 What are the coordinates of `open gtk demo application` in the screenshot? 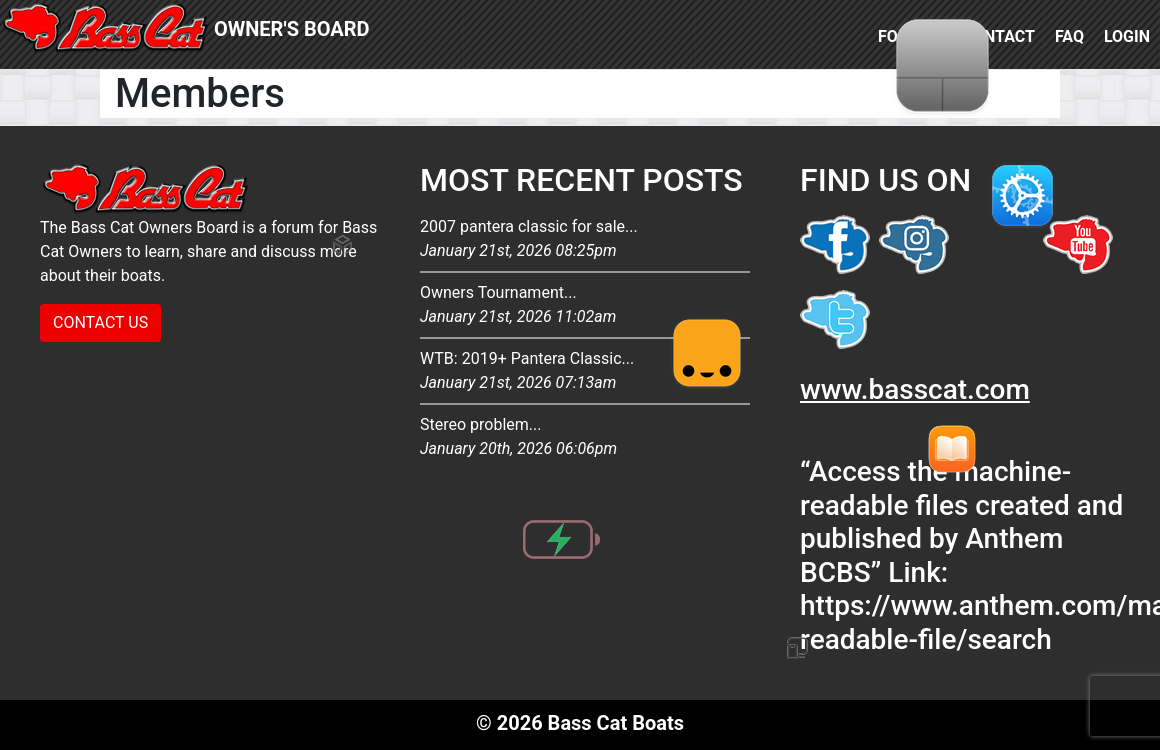 It's located at (342, 245).